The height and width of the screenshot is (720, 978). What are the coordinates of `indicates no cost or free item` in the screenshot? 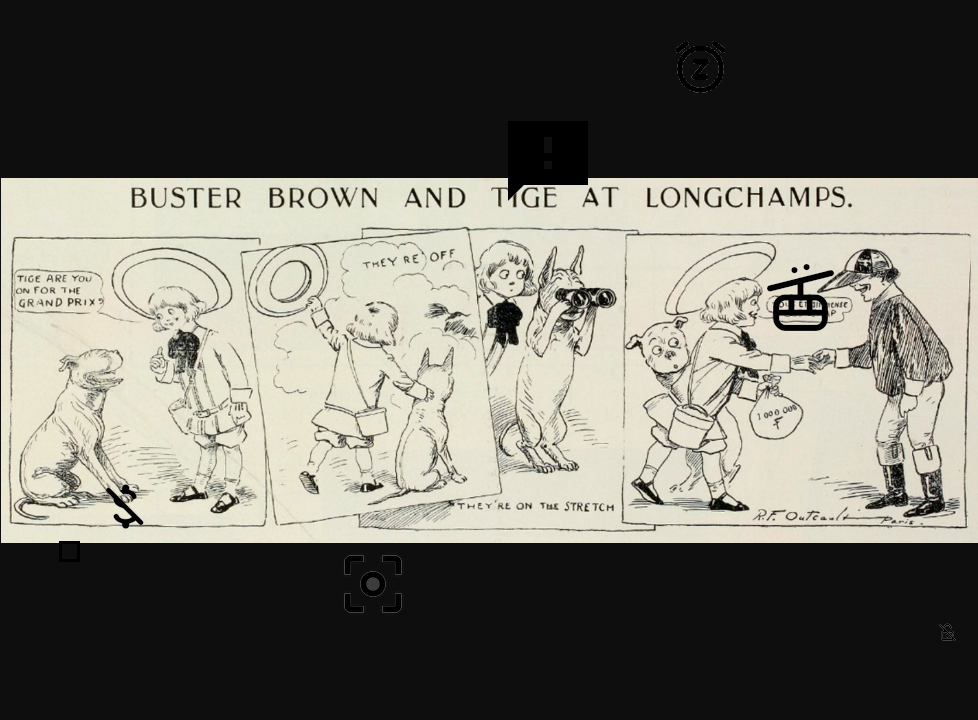 It's located at (124, 506).